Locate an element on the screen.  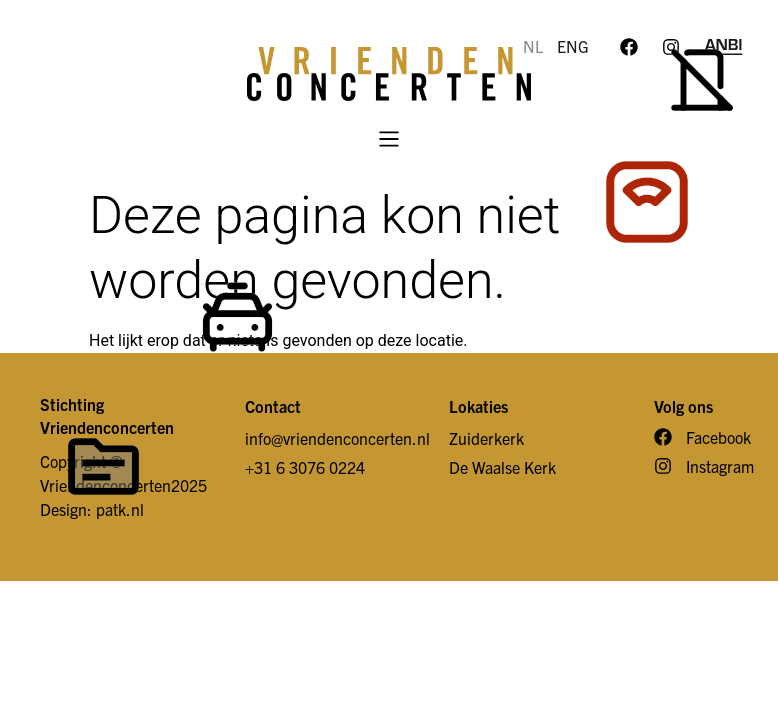
view weight or measurement data is located at coordinates (647, 202).